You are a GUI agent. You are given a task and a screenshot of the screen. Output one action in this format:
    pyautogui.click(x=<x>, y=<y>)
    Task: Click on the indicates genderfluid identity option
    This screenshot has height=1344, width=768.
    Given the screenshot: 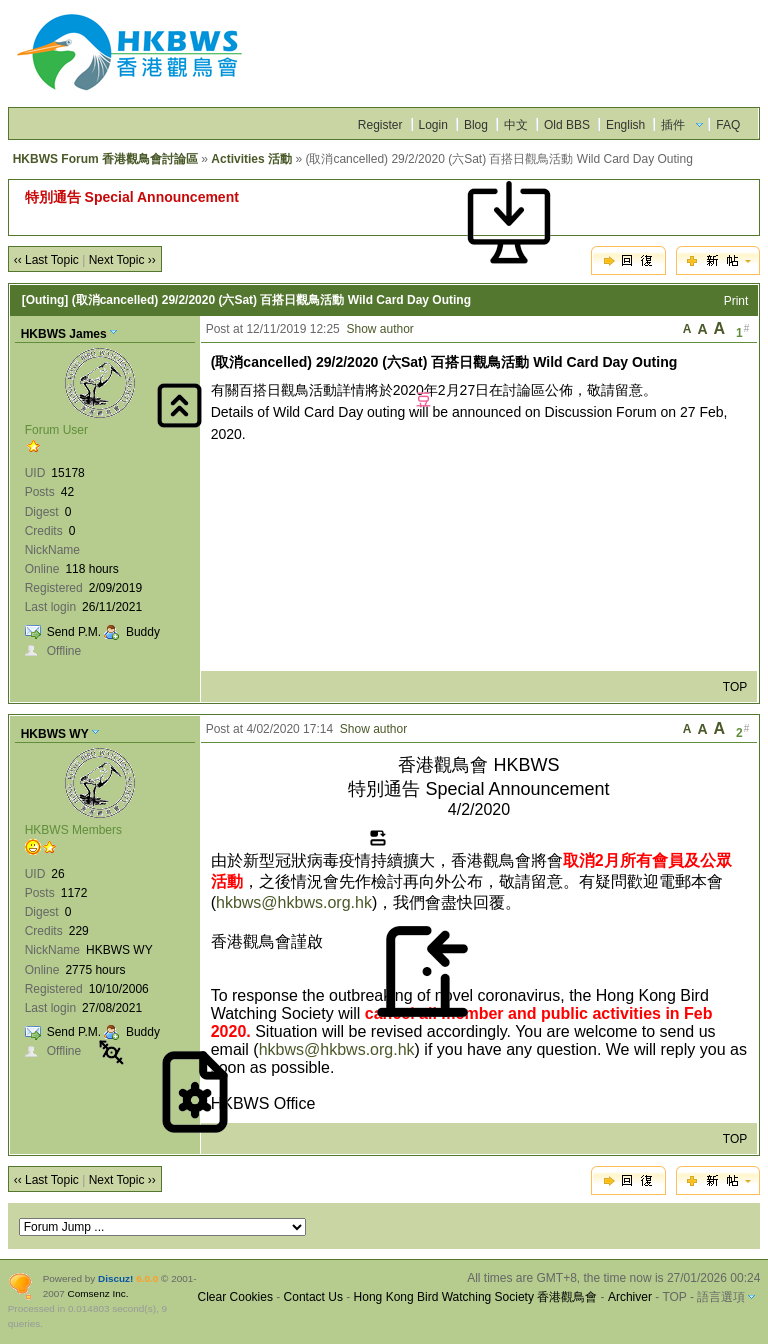 What is the action you would take?
    pyautogui.click(x=111, y=1052)
    